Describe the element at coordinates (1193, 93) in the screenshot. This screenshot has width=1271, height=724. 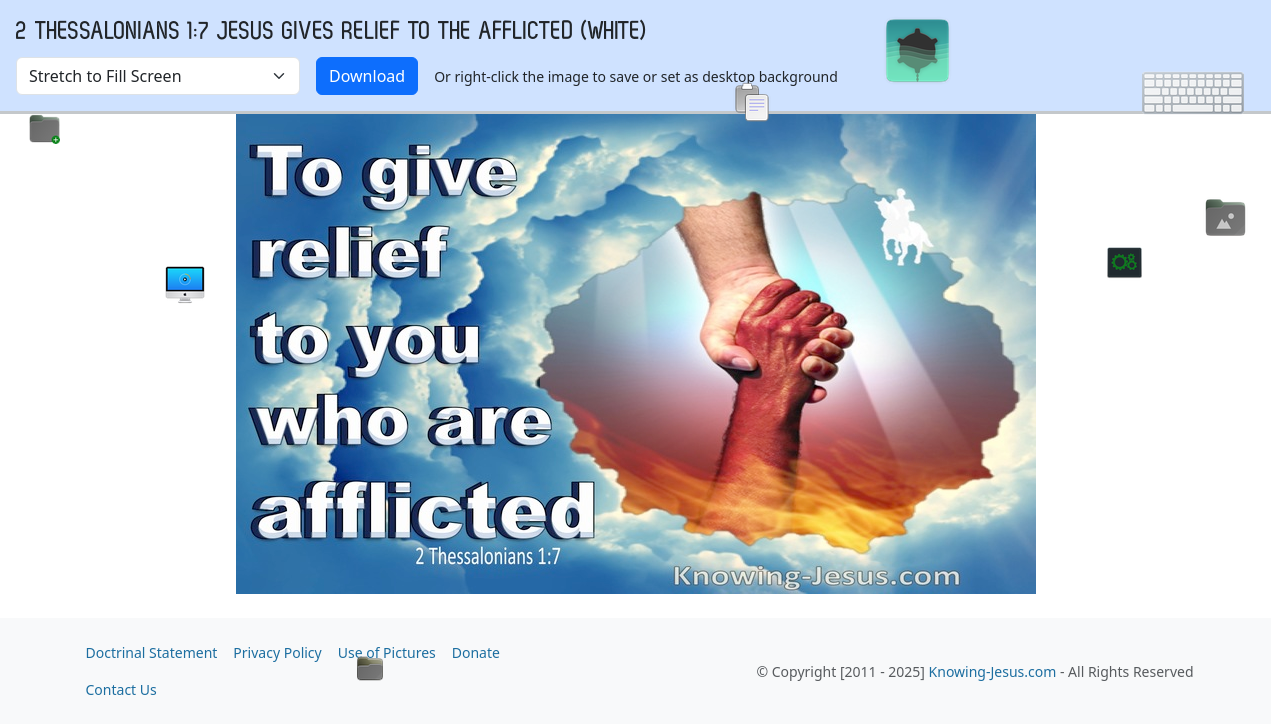
I see `access keyboard settings` at that location.